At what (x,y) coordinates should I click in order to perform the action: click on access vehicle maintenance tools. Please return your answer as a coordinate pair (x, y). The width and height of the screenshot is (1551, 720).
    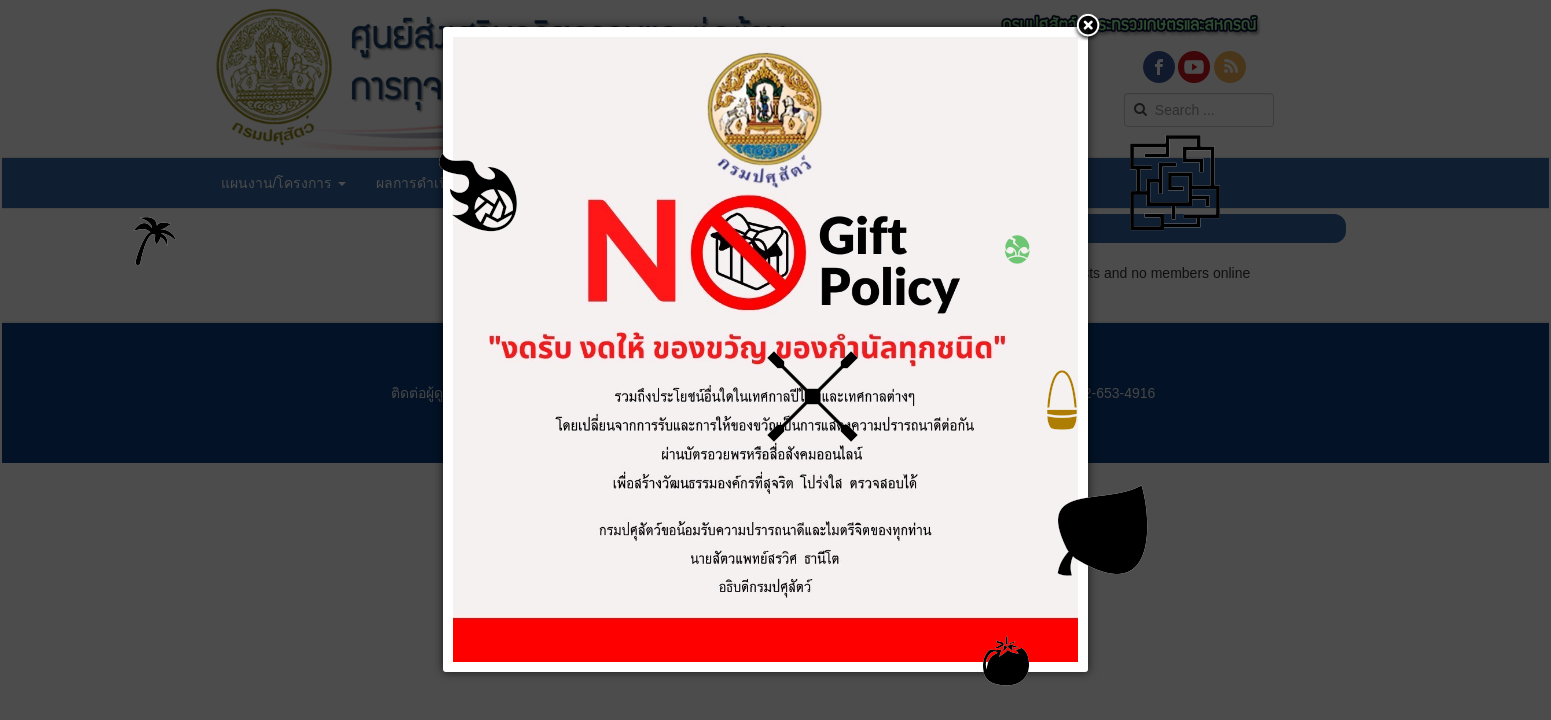
    Looking at the image, I should click on (812, 396).